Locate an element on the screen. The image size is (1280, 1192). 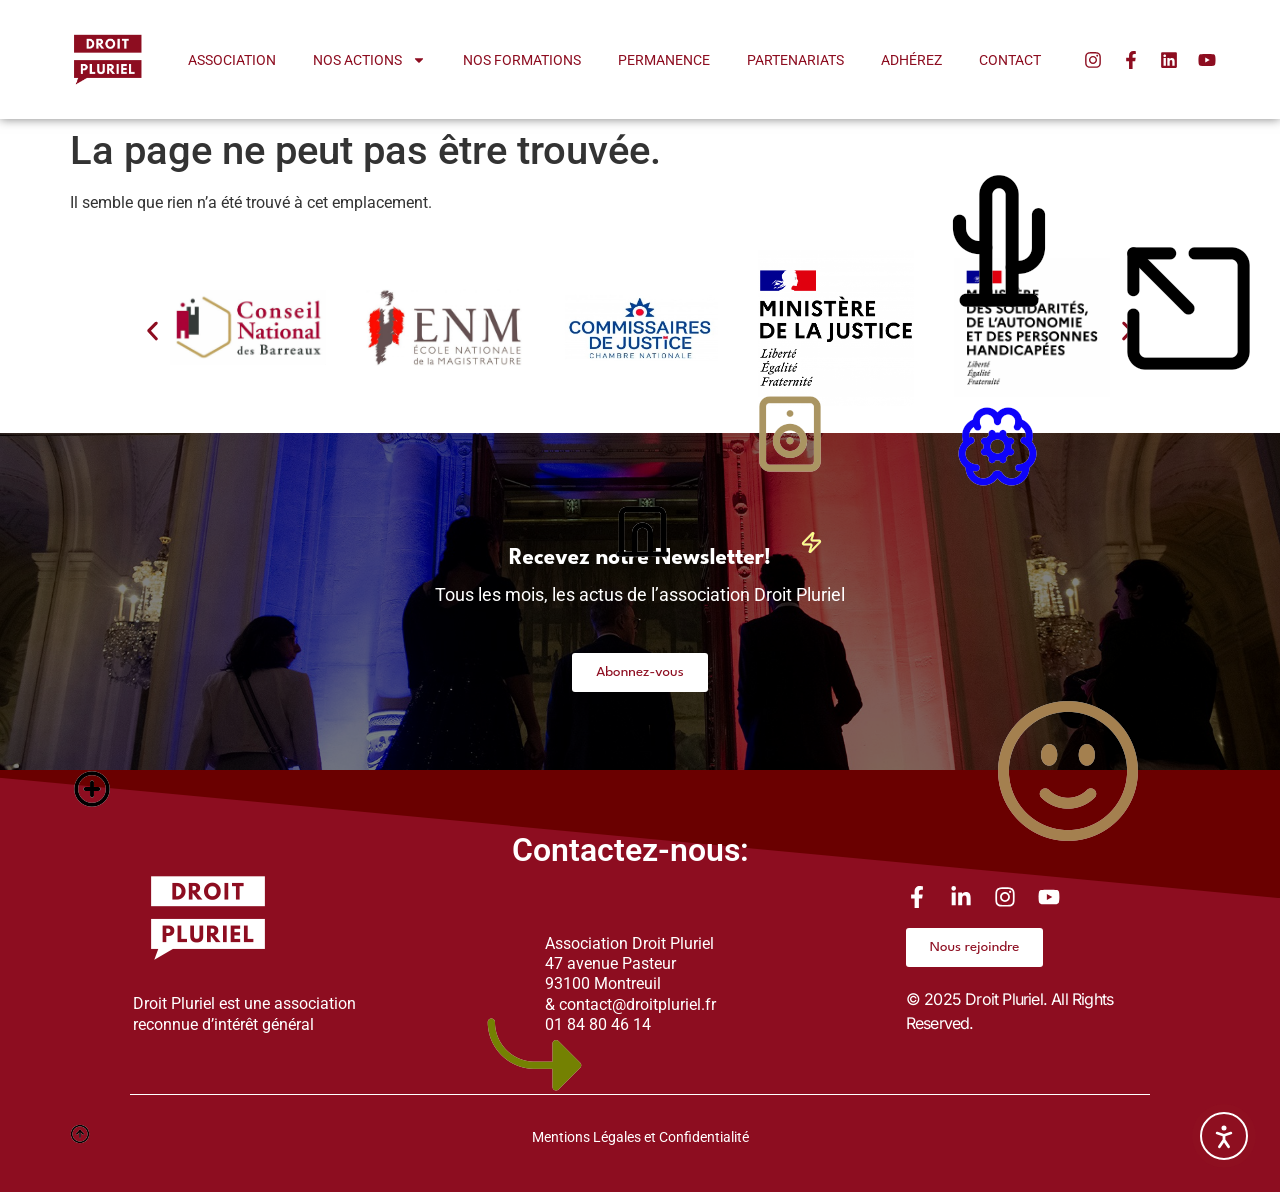
open link in new window is located at coordinates (1188, 308).